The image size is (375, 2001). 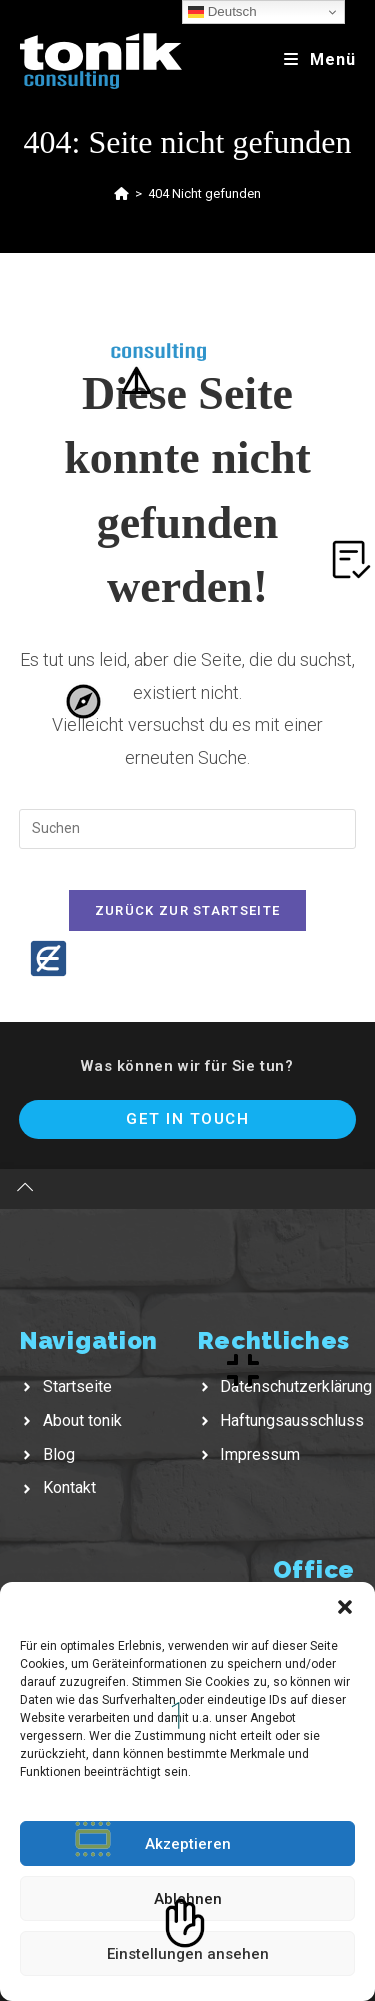 I want to click on indicates item is not part of a set or group, so click(x=48, y=958).